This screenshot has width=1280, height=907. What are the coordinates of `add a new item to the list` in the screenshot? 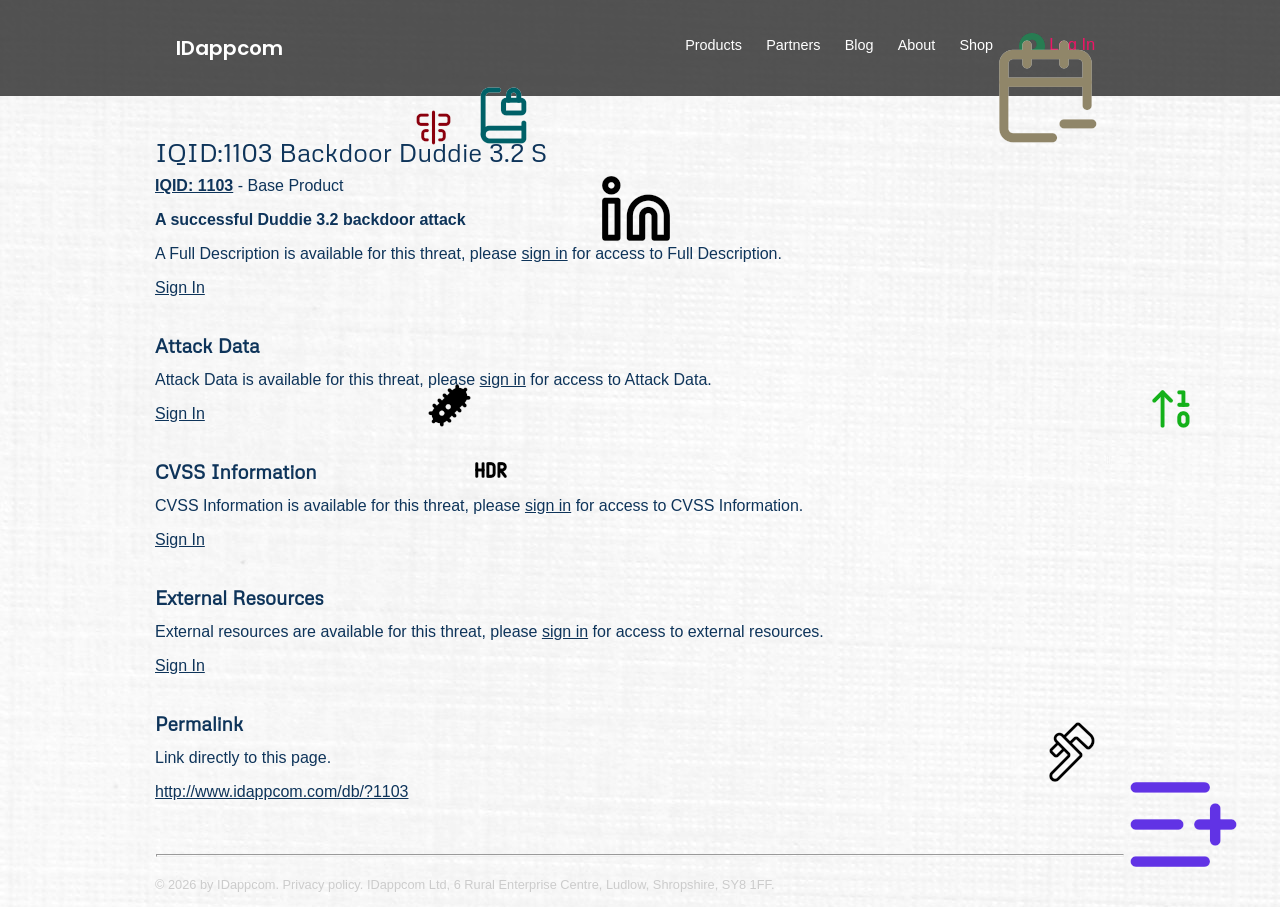 It's located at (1183, 824).